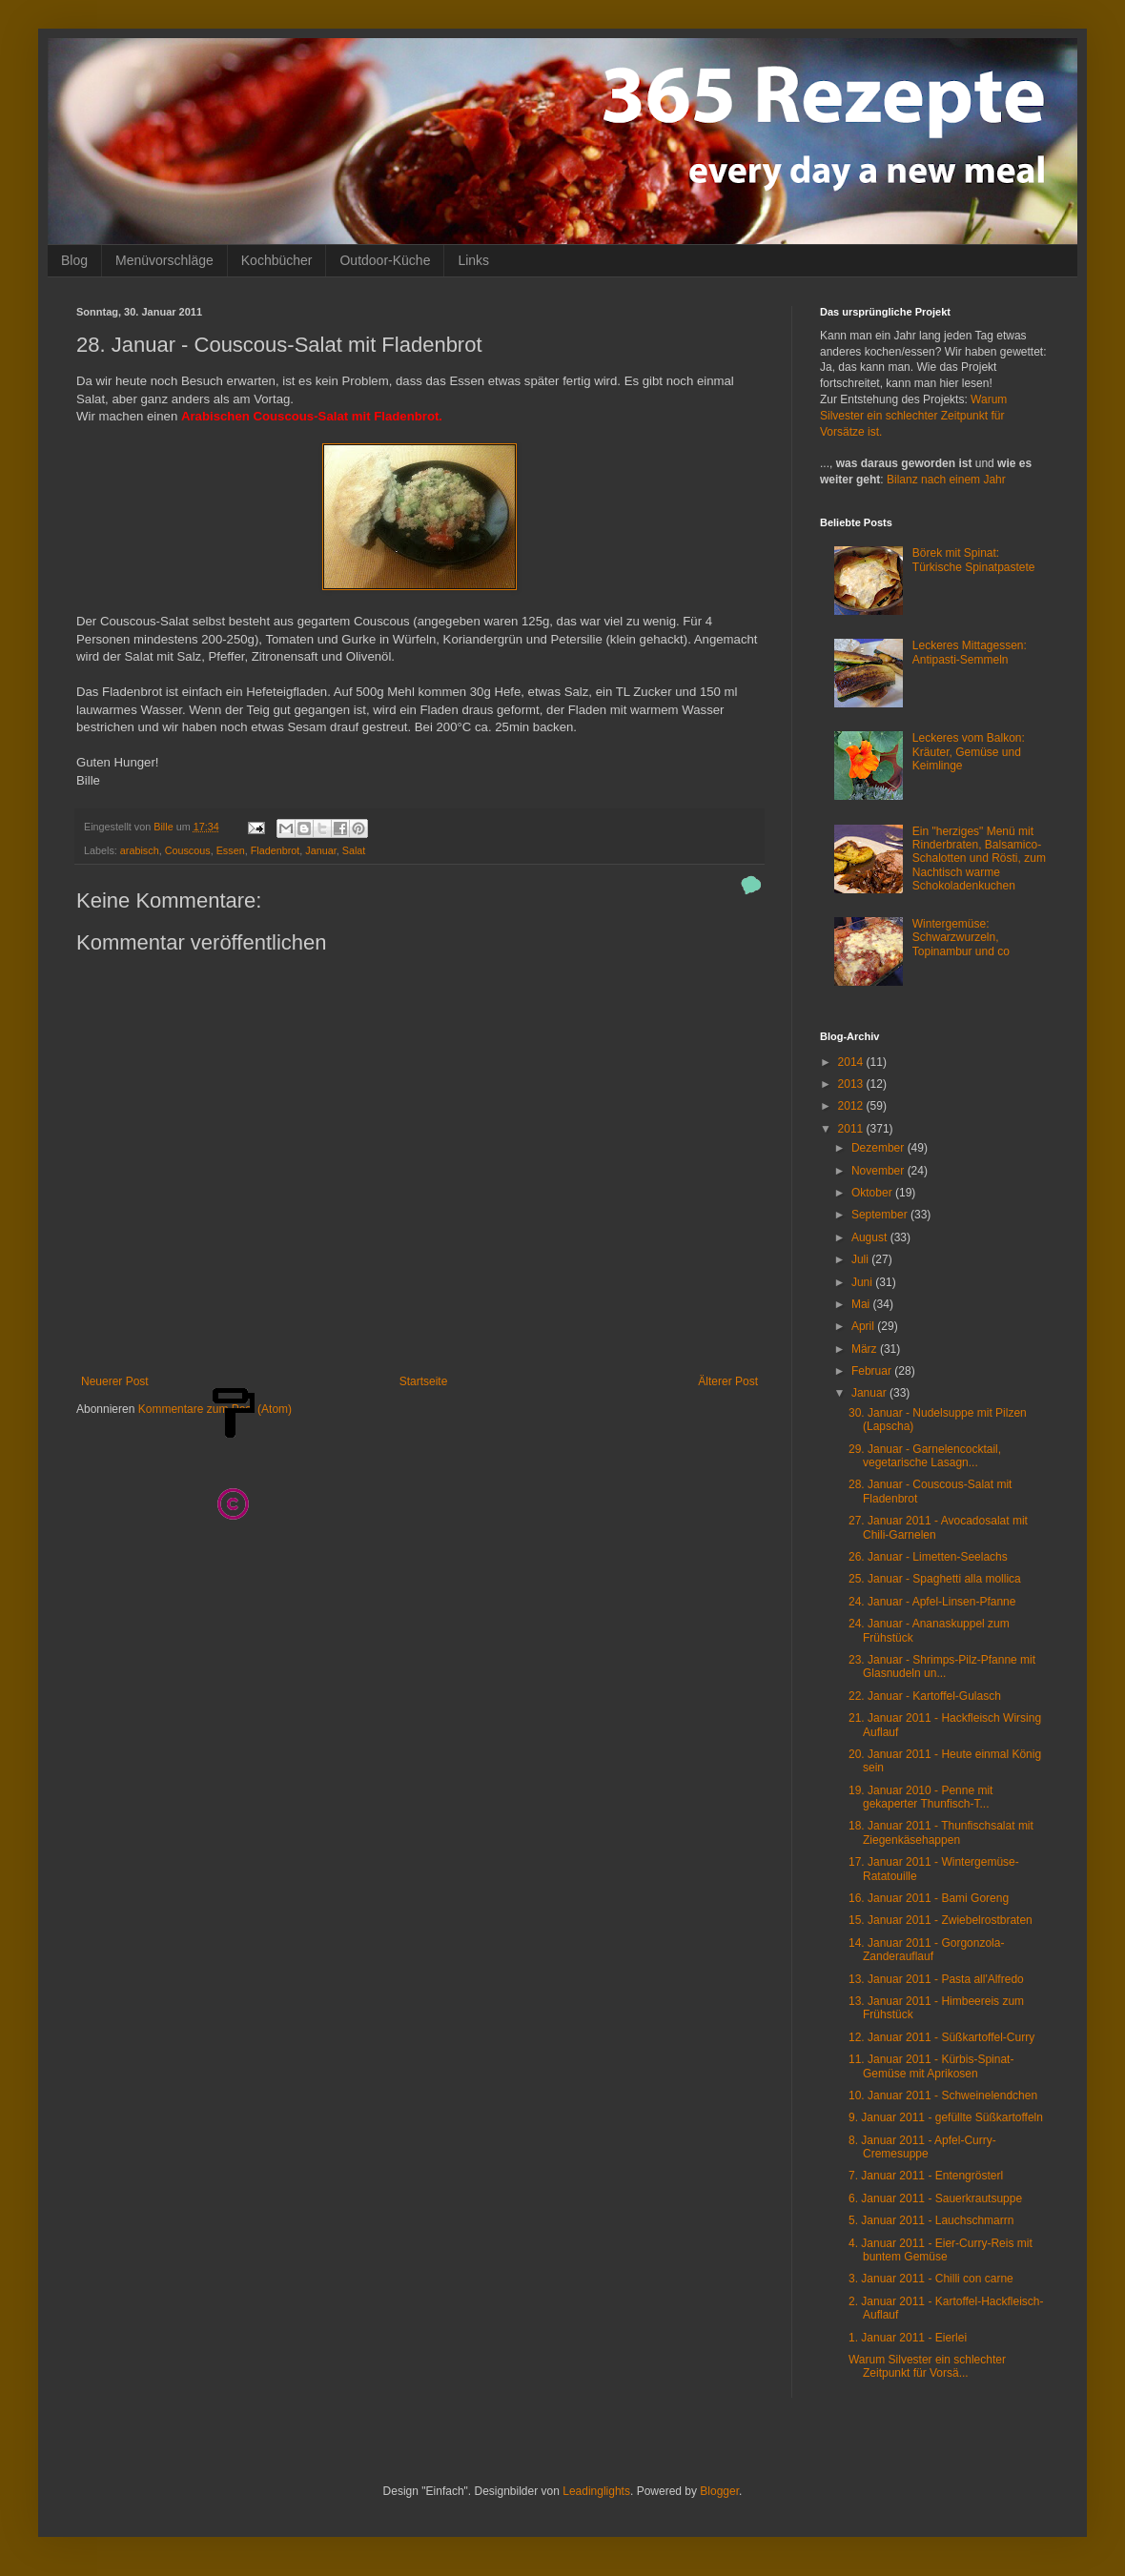  What do you see at coordinates (750, 885) in the screenshot?
I see `open chat or messaging` at bounding box center [750, 885].